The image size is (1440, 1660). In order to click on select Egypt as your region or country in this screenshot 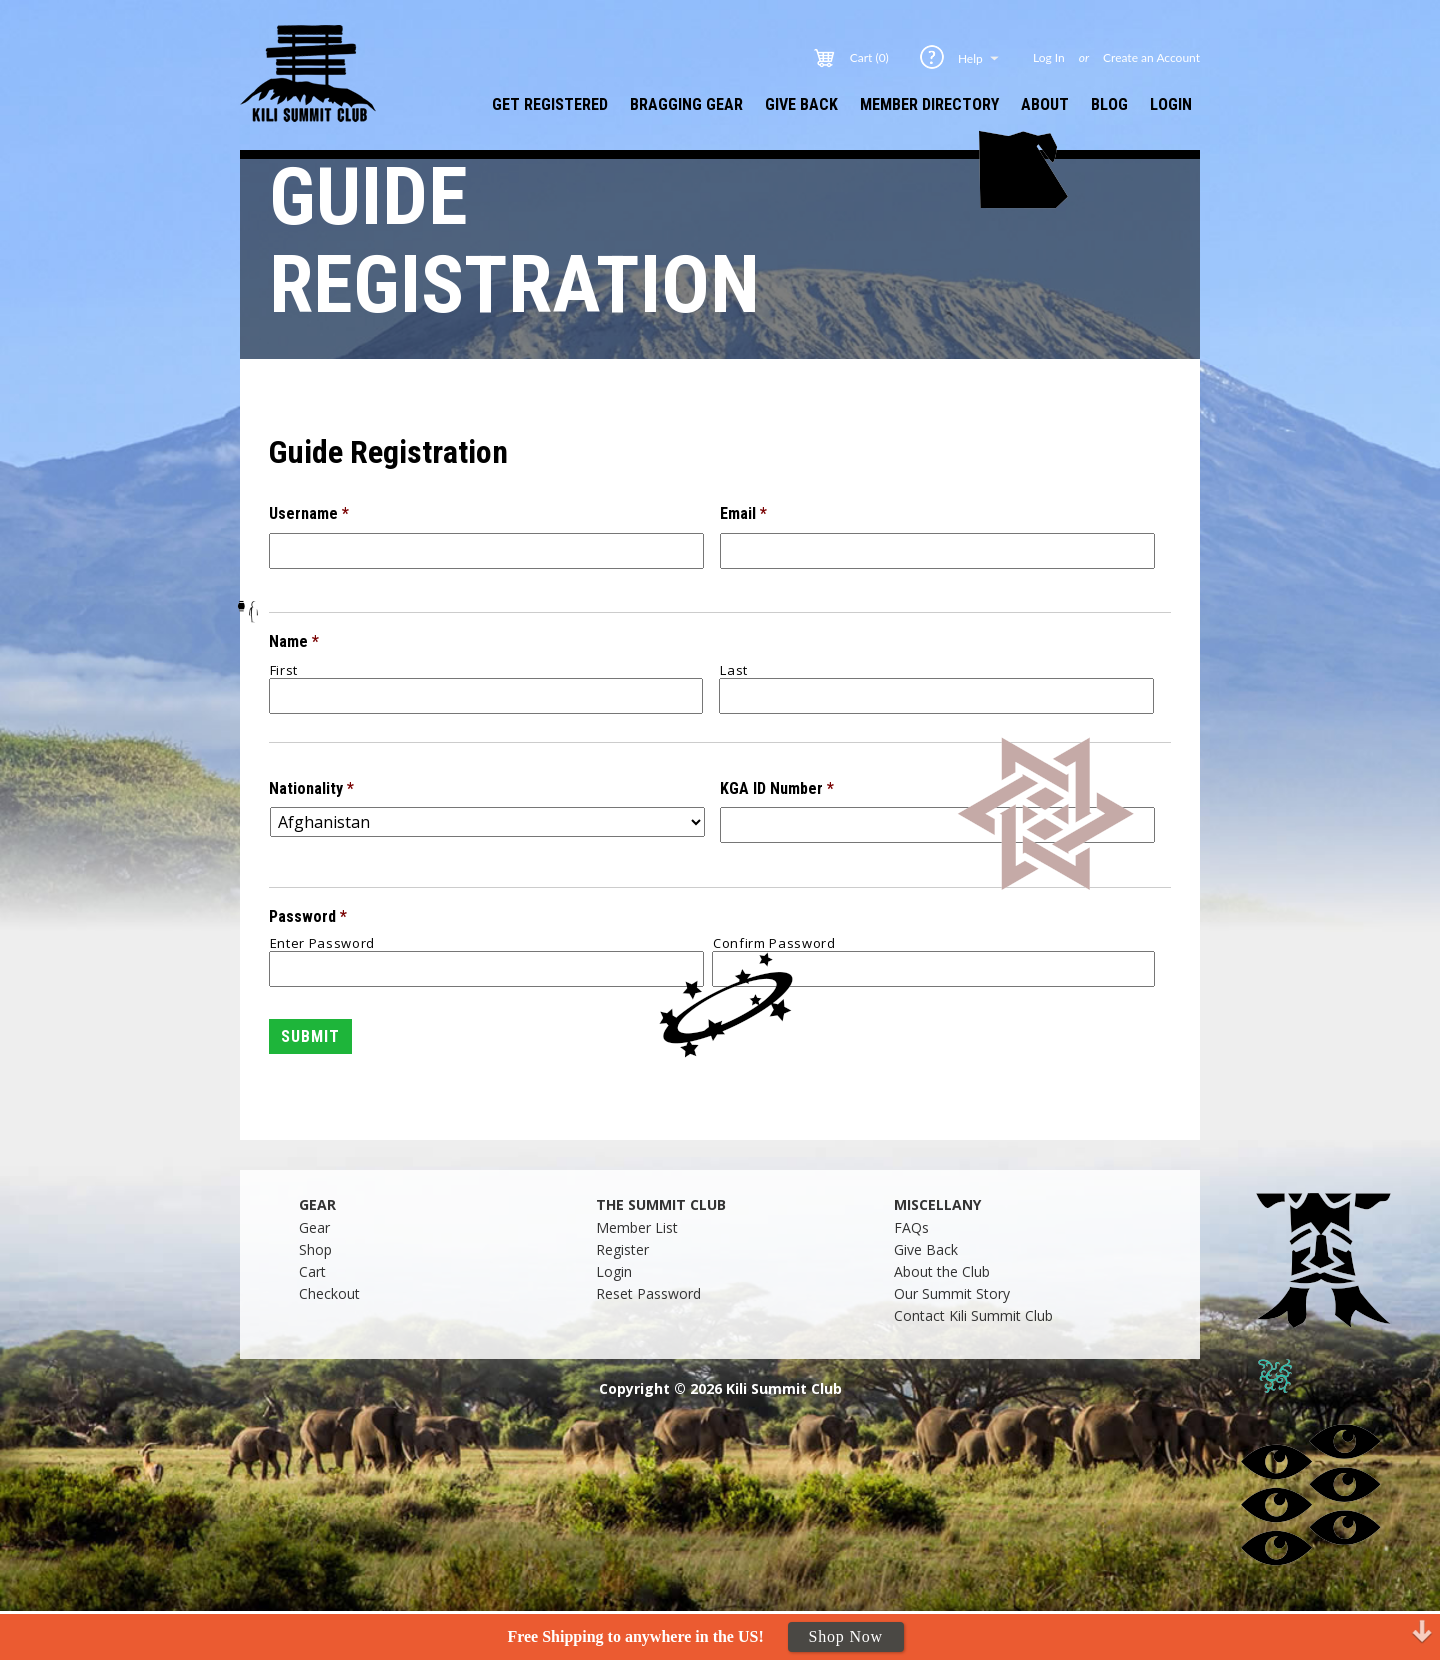, I will do `click(1023, 169)`.